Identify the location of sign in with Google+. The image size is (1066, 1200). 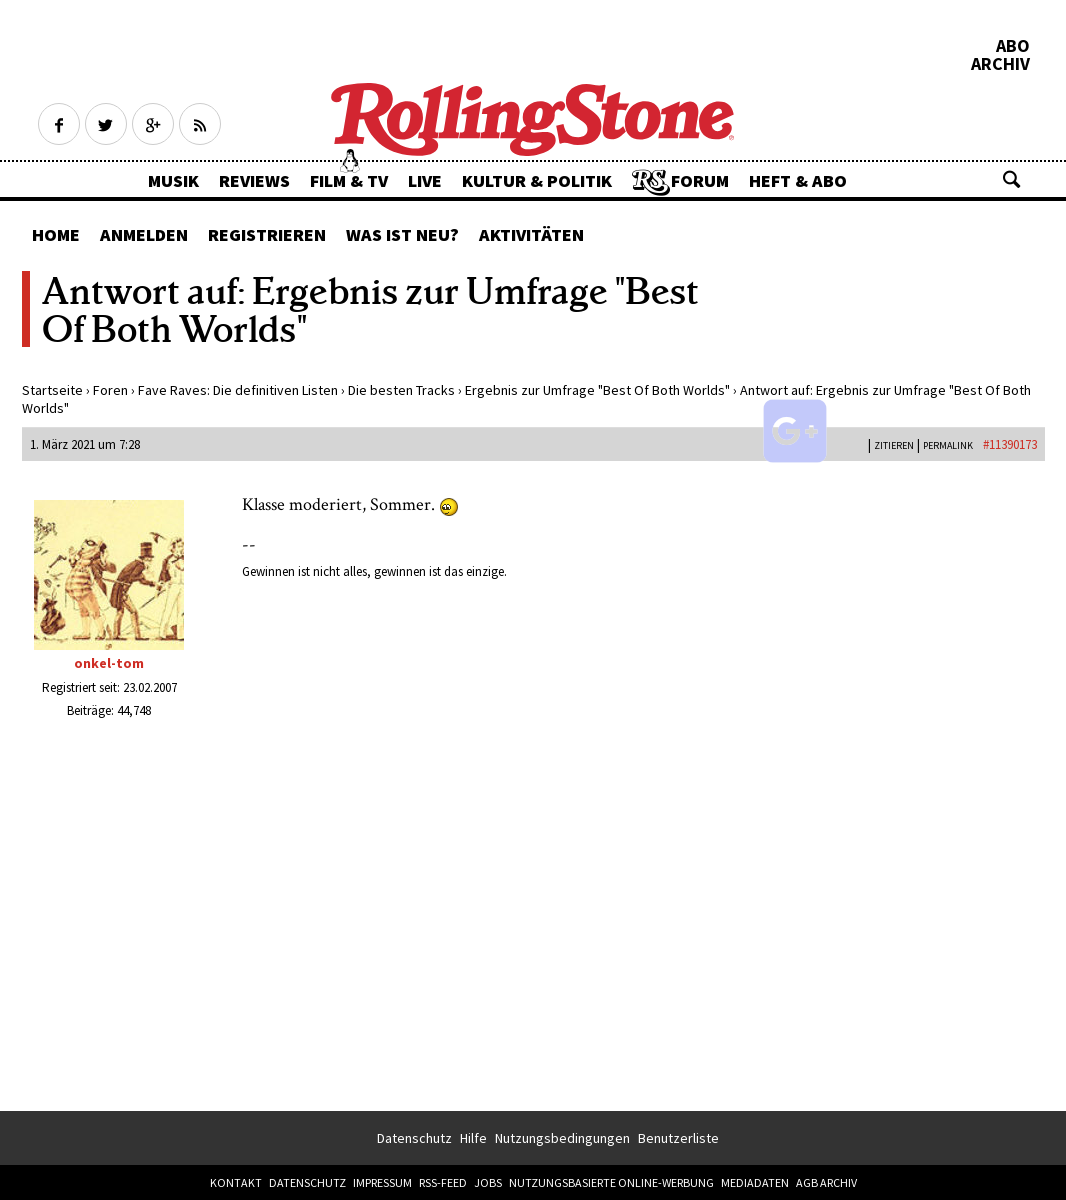
(795, 431).